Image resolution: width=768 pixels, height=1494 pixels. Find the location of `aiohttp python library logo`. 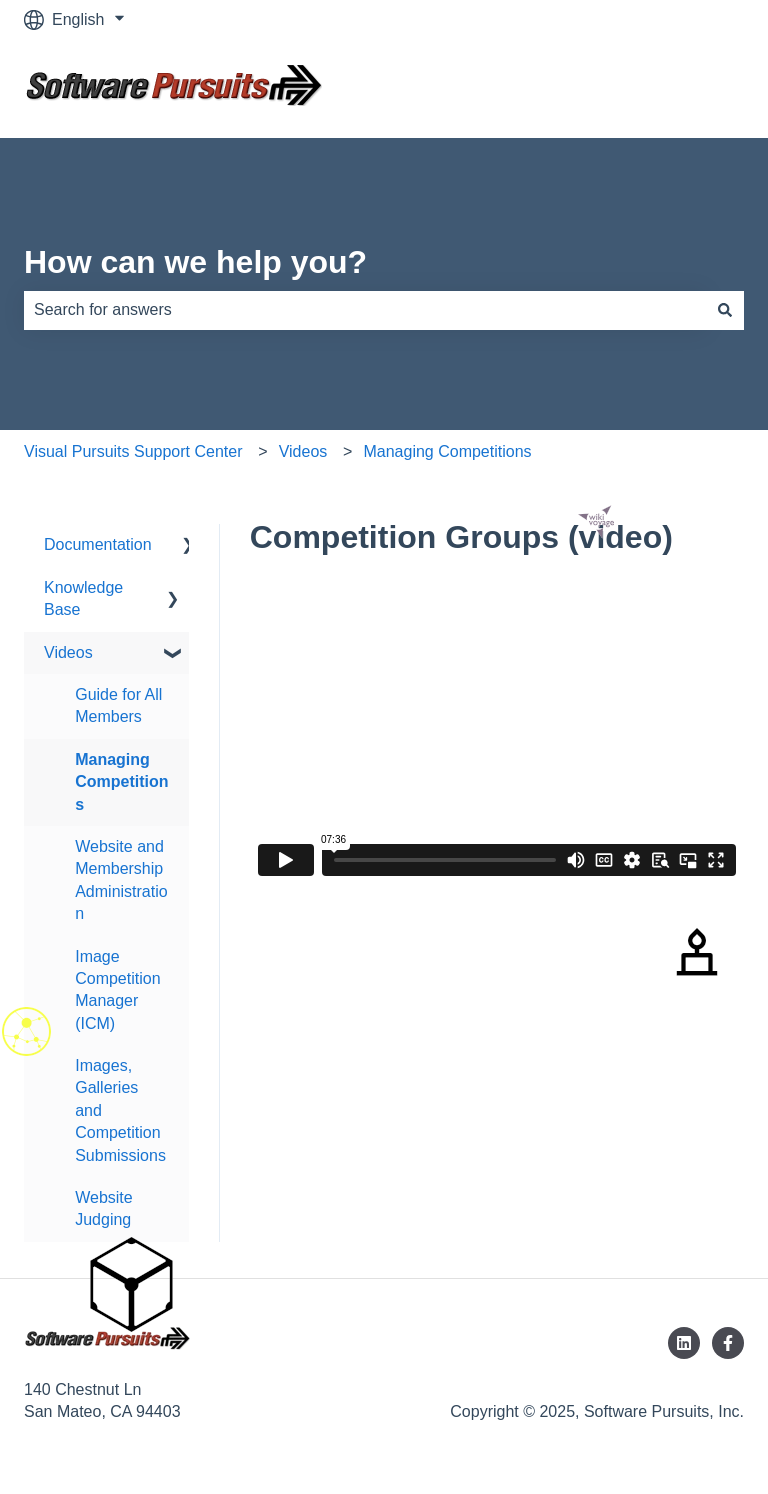

aiohttp python library logo is located at coordinates (26, 1031).